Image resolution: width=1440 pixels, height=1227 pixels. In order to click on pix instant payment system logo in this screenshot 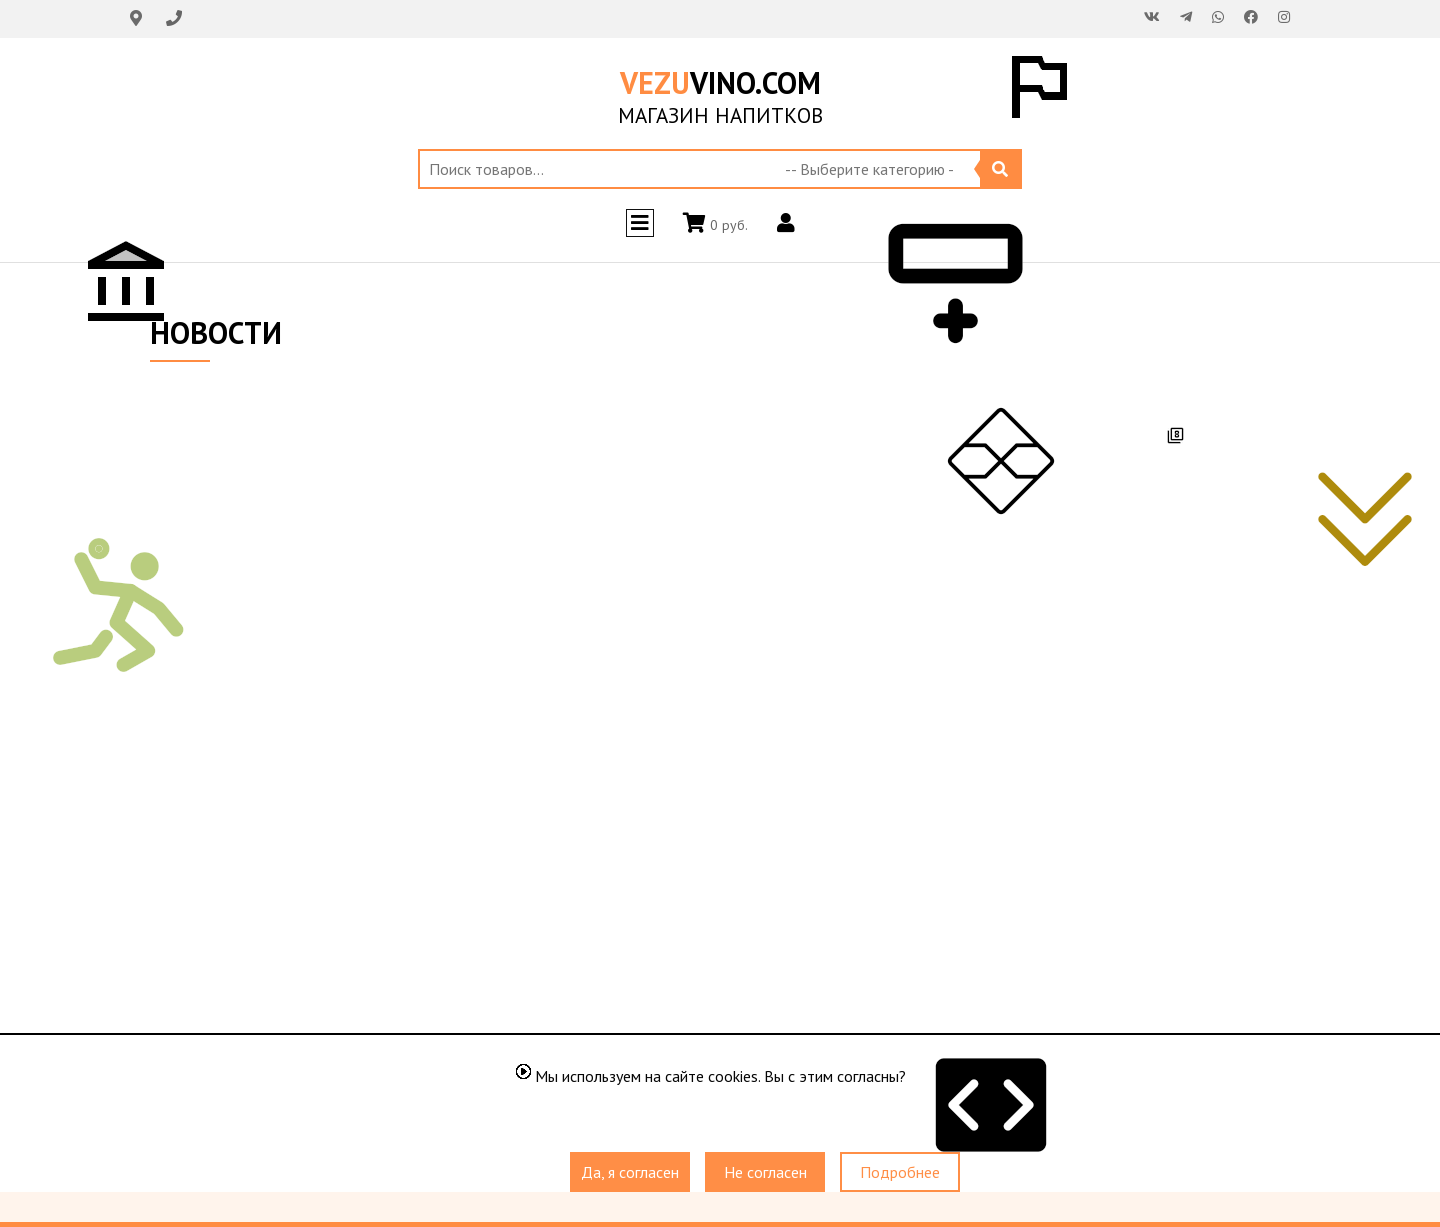, I will do `click(1001, 461)`.